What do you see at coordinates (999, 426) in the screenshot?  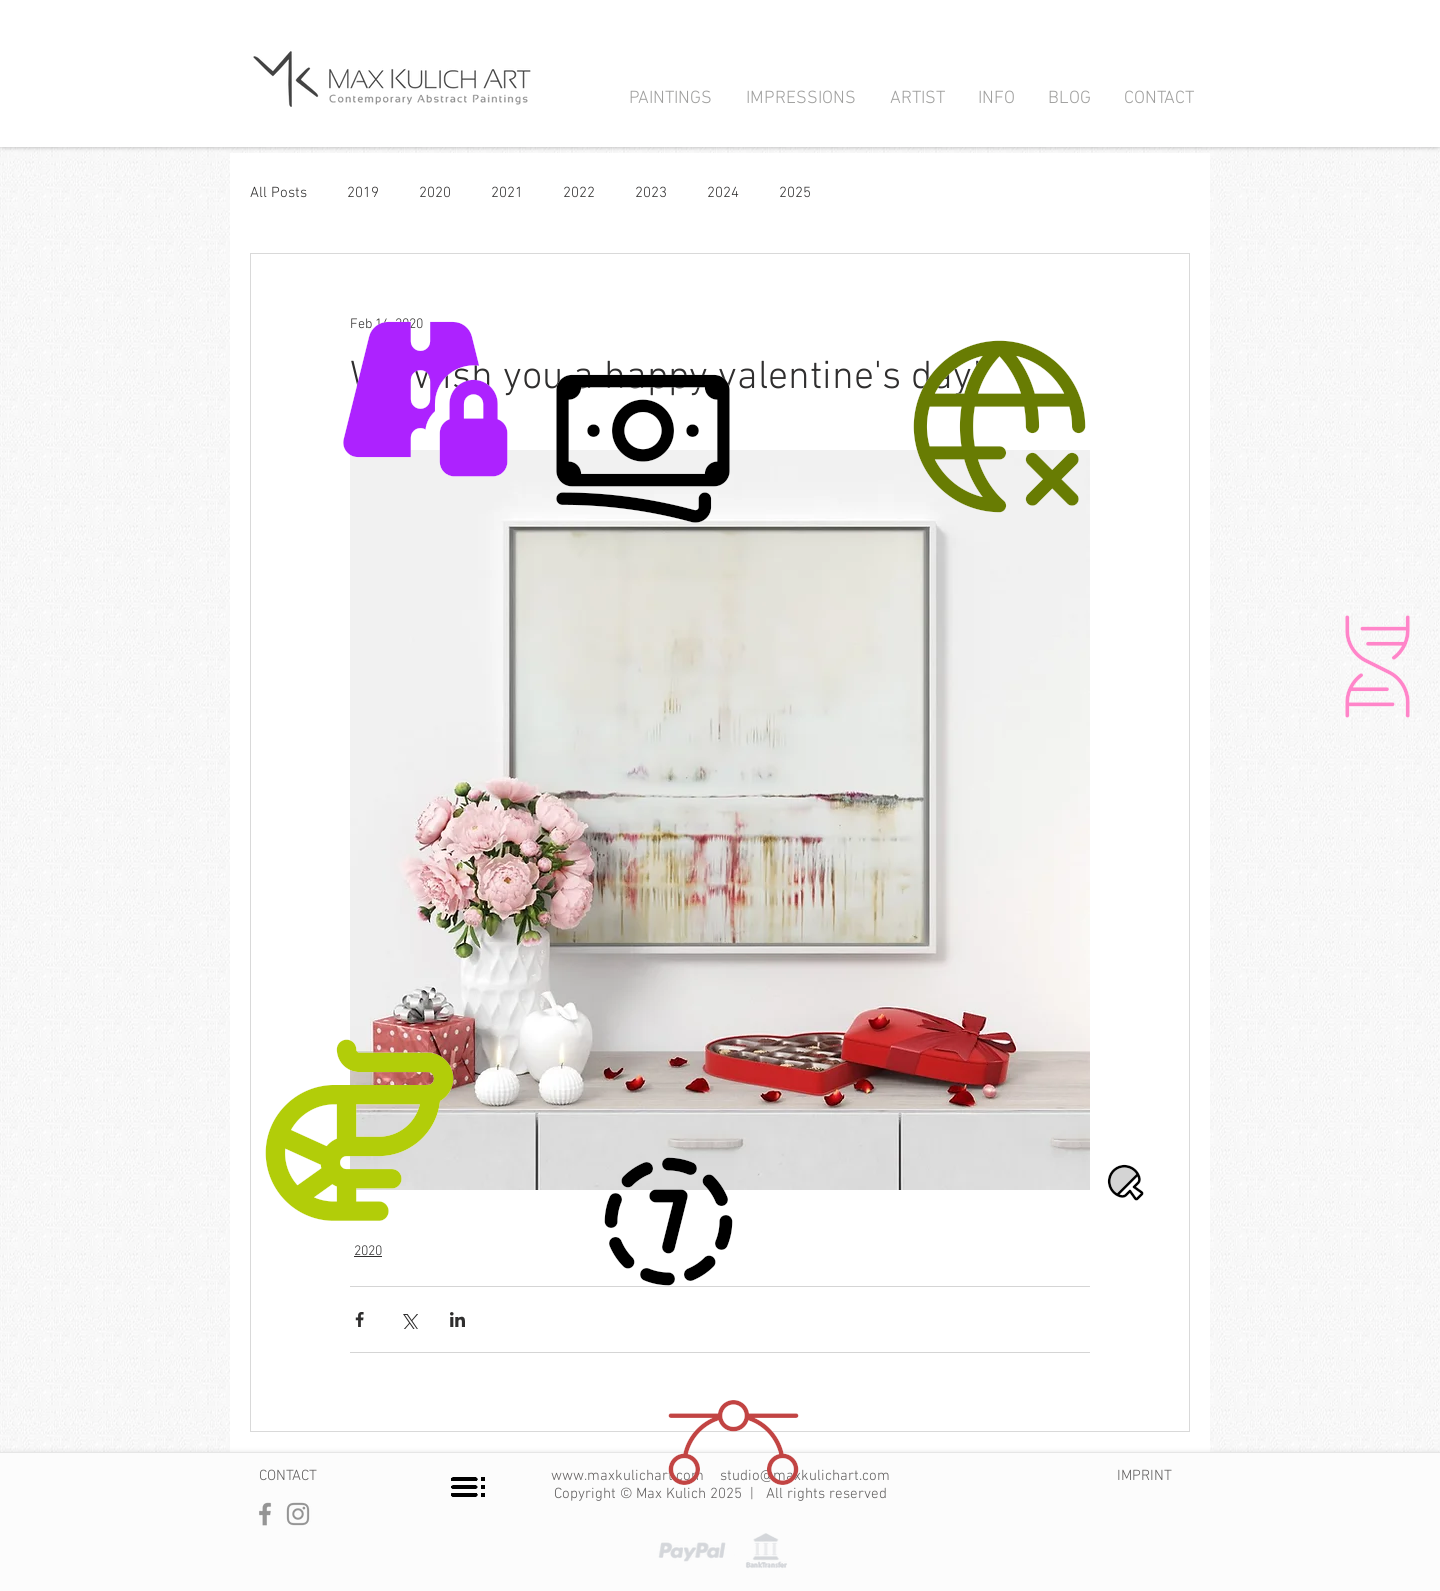 I see `no internet connection` at bounding box center [999, 426].